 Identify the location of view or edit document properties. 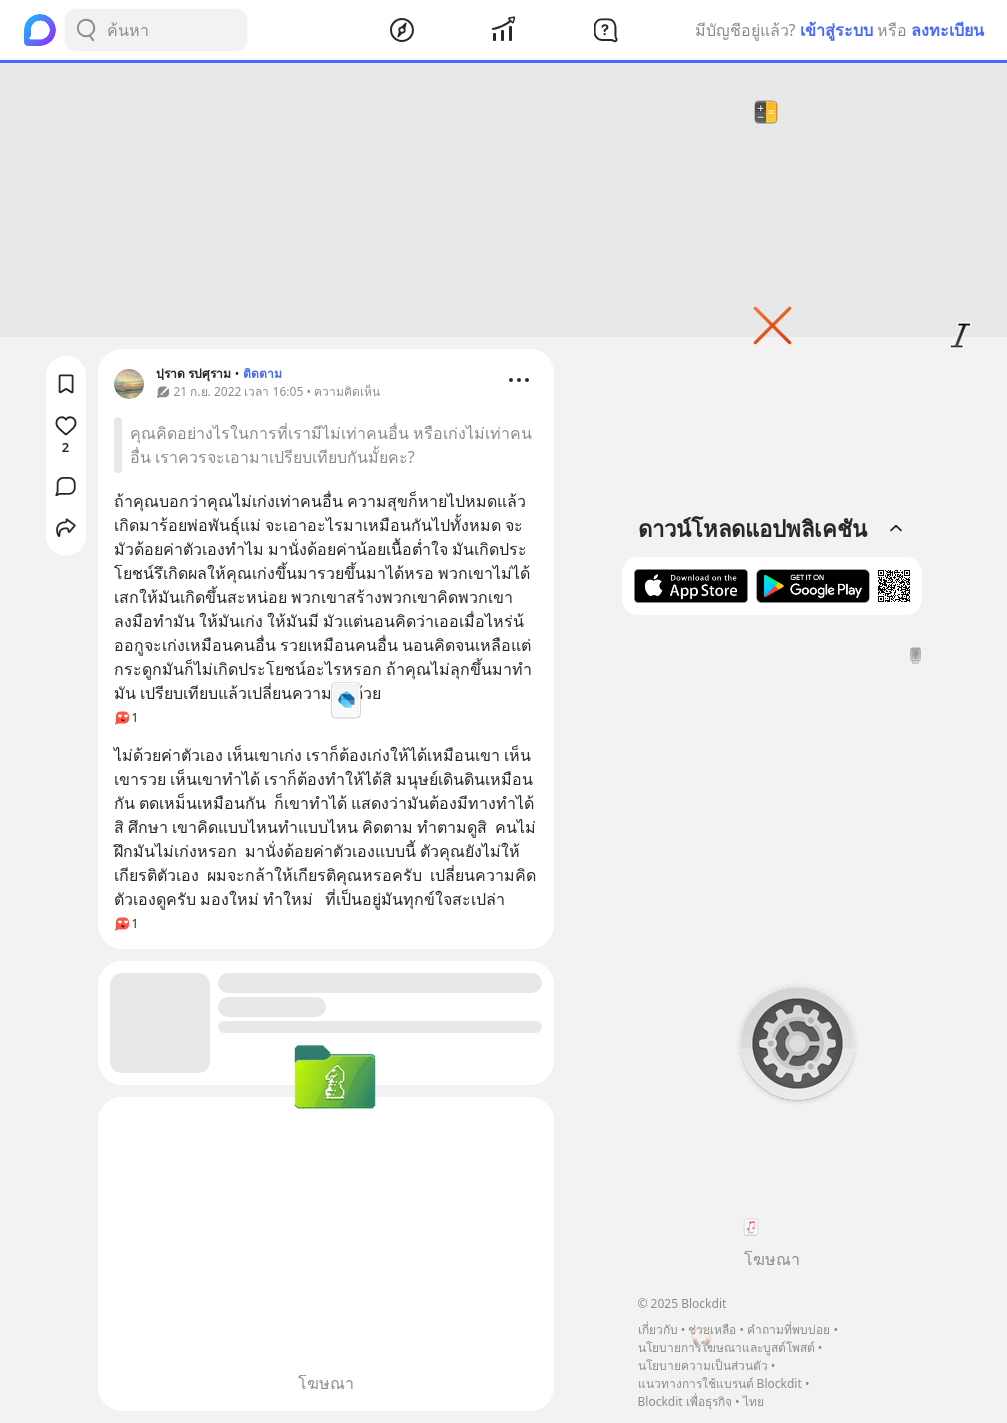
(797, 1043).